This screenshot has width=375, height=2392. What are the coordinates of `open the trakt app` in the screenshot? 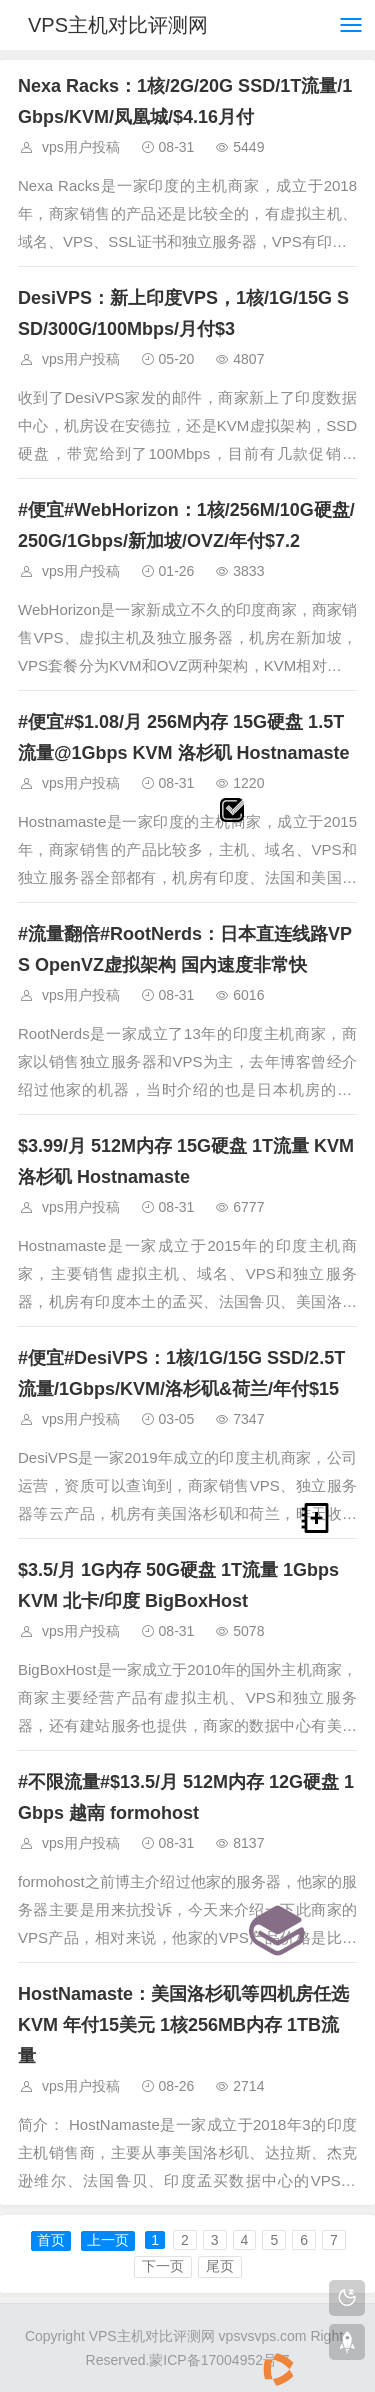 It's located at (232, 810).